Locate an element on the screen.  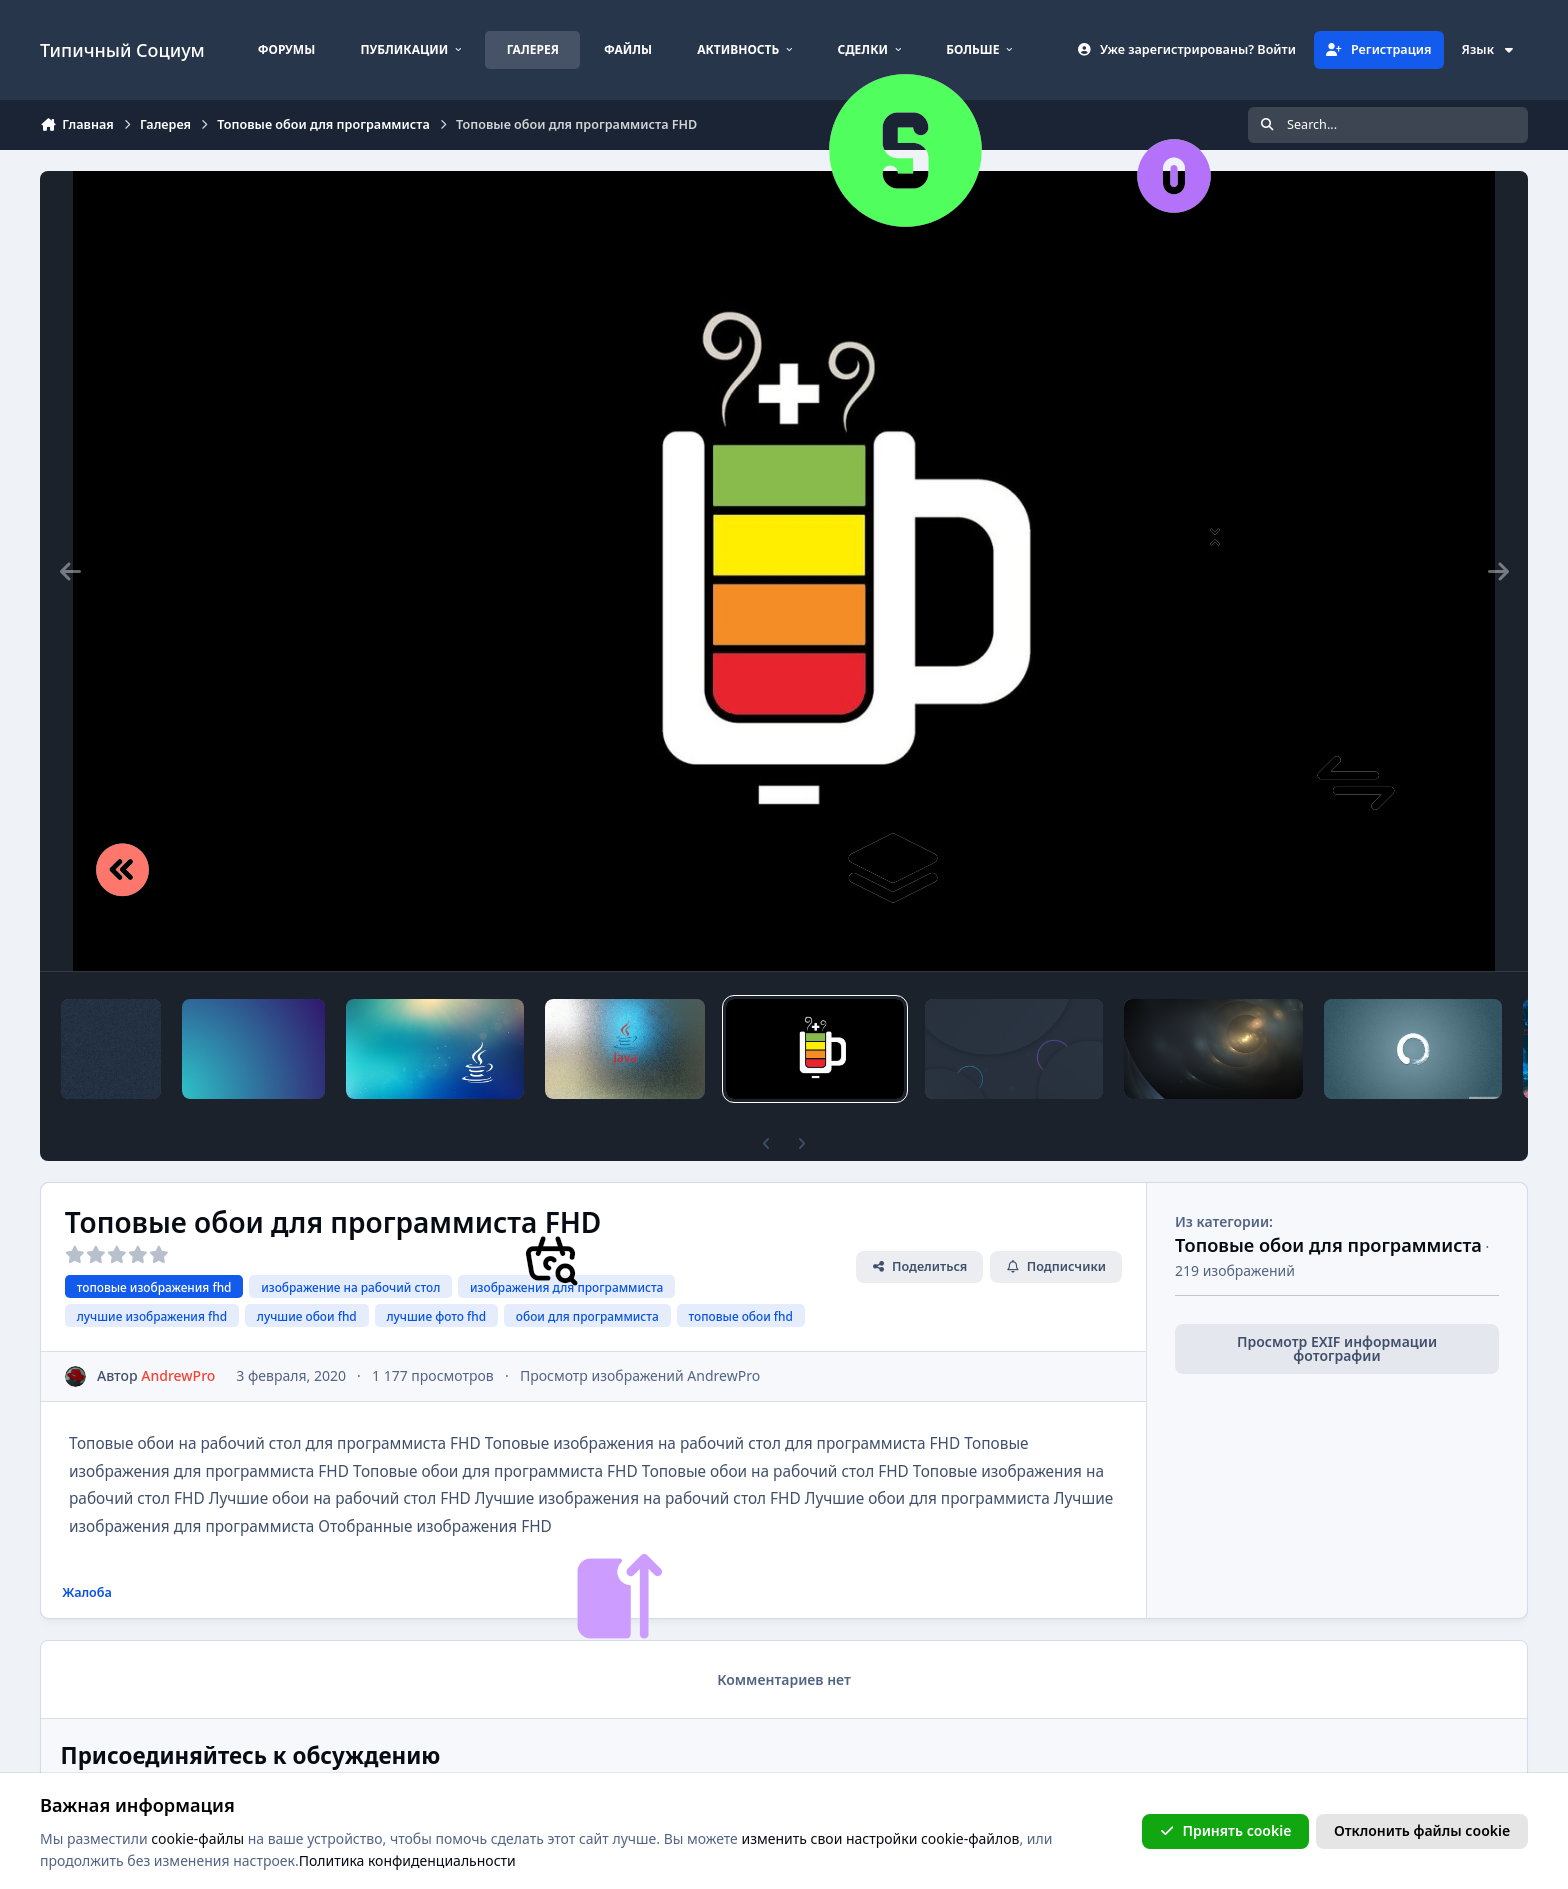
swap or exchange items is located at coordinates (1356, 783).